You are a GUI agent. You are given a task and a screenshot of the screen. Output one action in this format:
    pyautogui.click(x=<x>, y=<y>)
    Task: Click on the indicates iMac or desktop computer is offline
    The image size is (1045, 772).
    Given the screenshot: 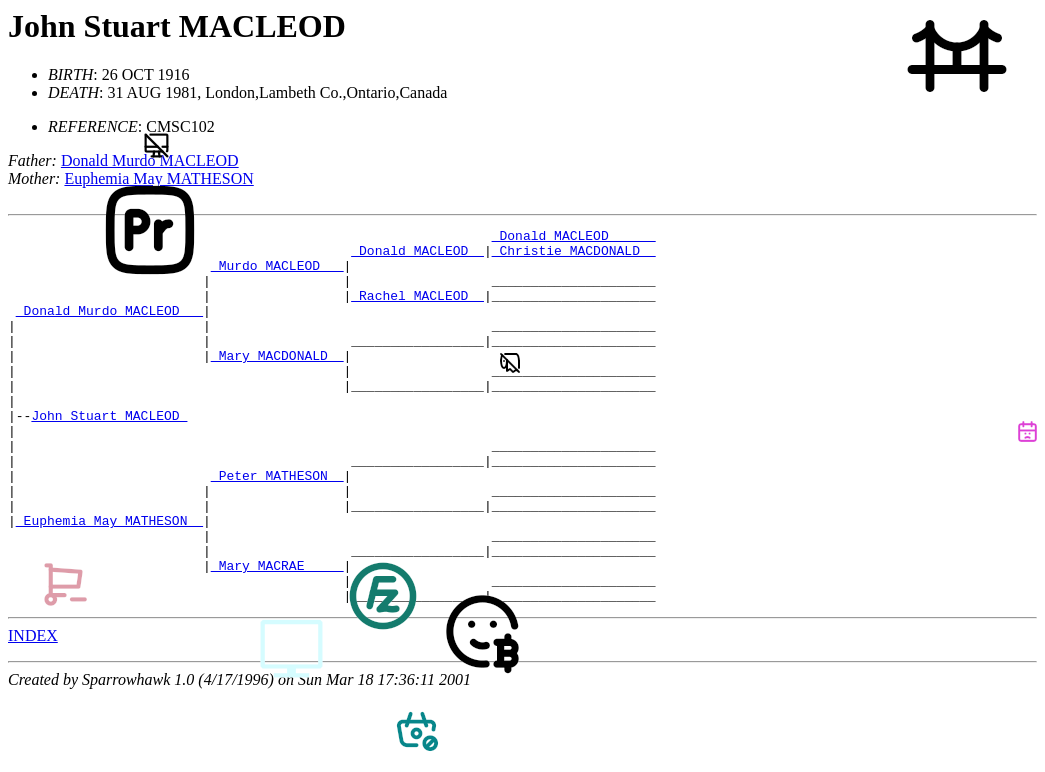 What is the action you would take?
    pyautogui.click(x=156, y=145)
    